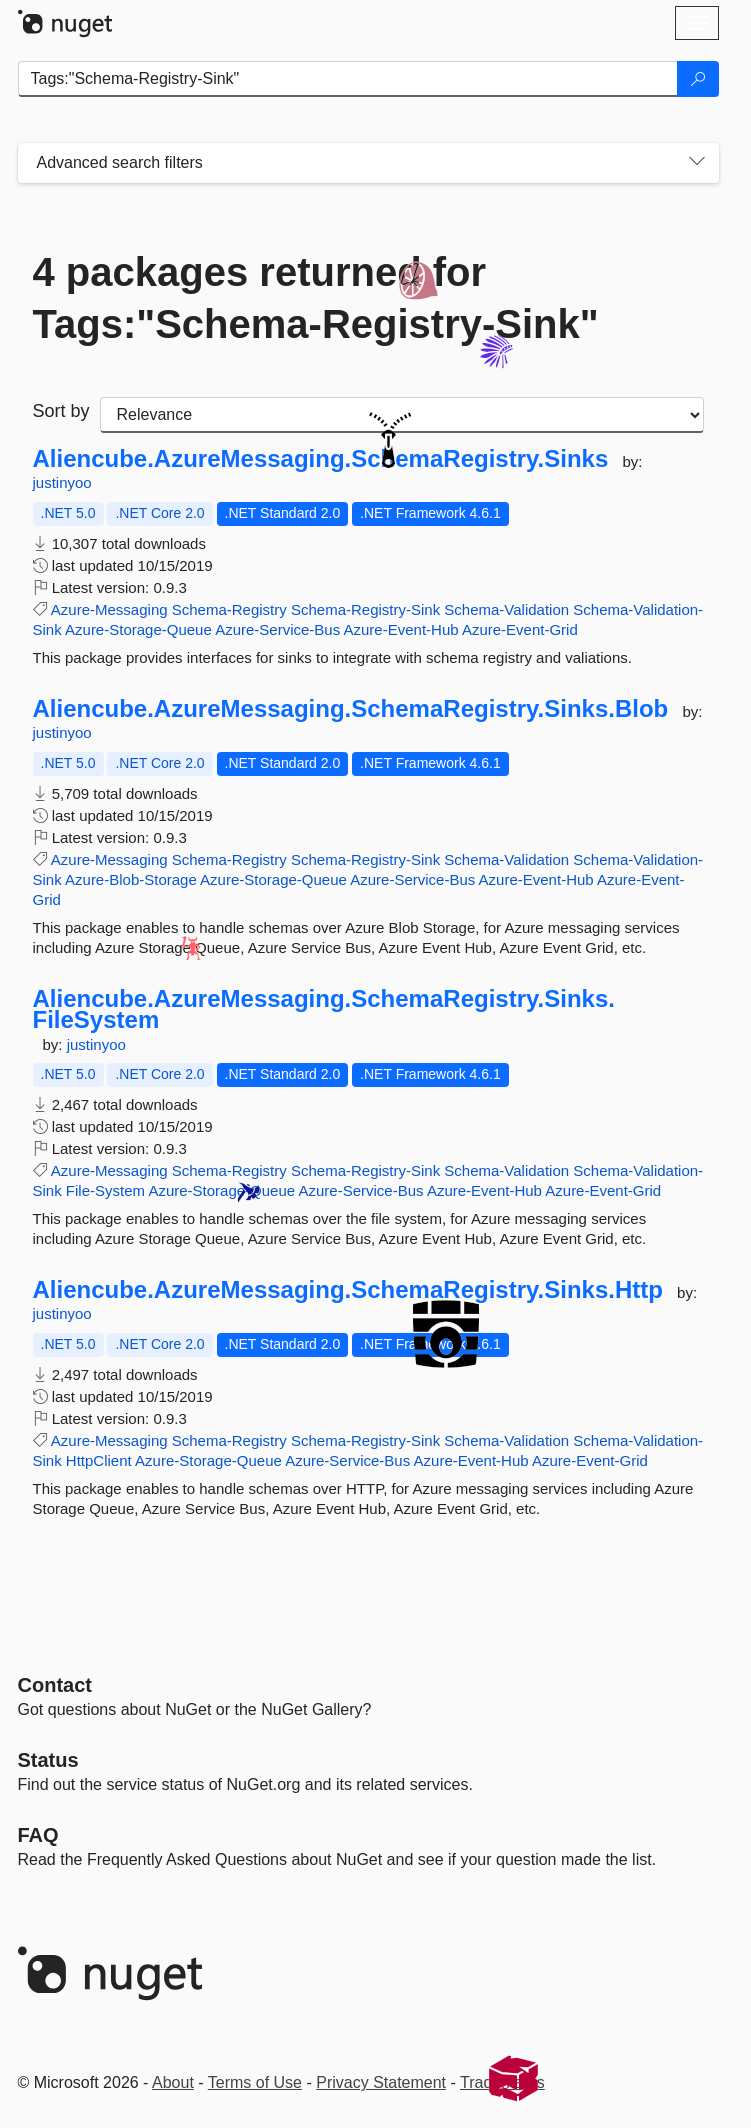 The width and height of the screenshot is (751, 2128). What do you see at coordinates (496, 351) in the screenshot?
I see `select native american or tribal theme` at bounding box center [496, 351].